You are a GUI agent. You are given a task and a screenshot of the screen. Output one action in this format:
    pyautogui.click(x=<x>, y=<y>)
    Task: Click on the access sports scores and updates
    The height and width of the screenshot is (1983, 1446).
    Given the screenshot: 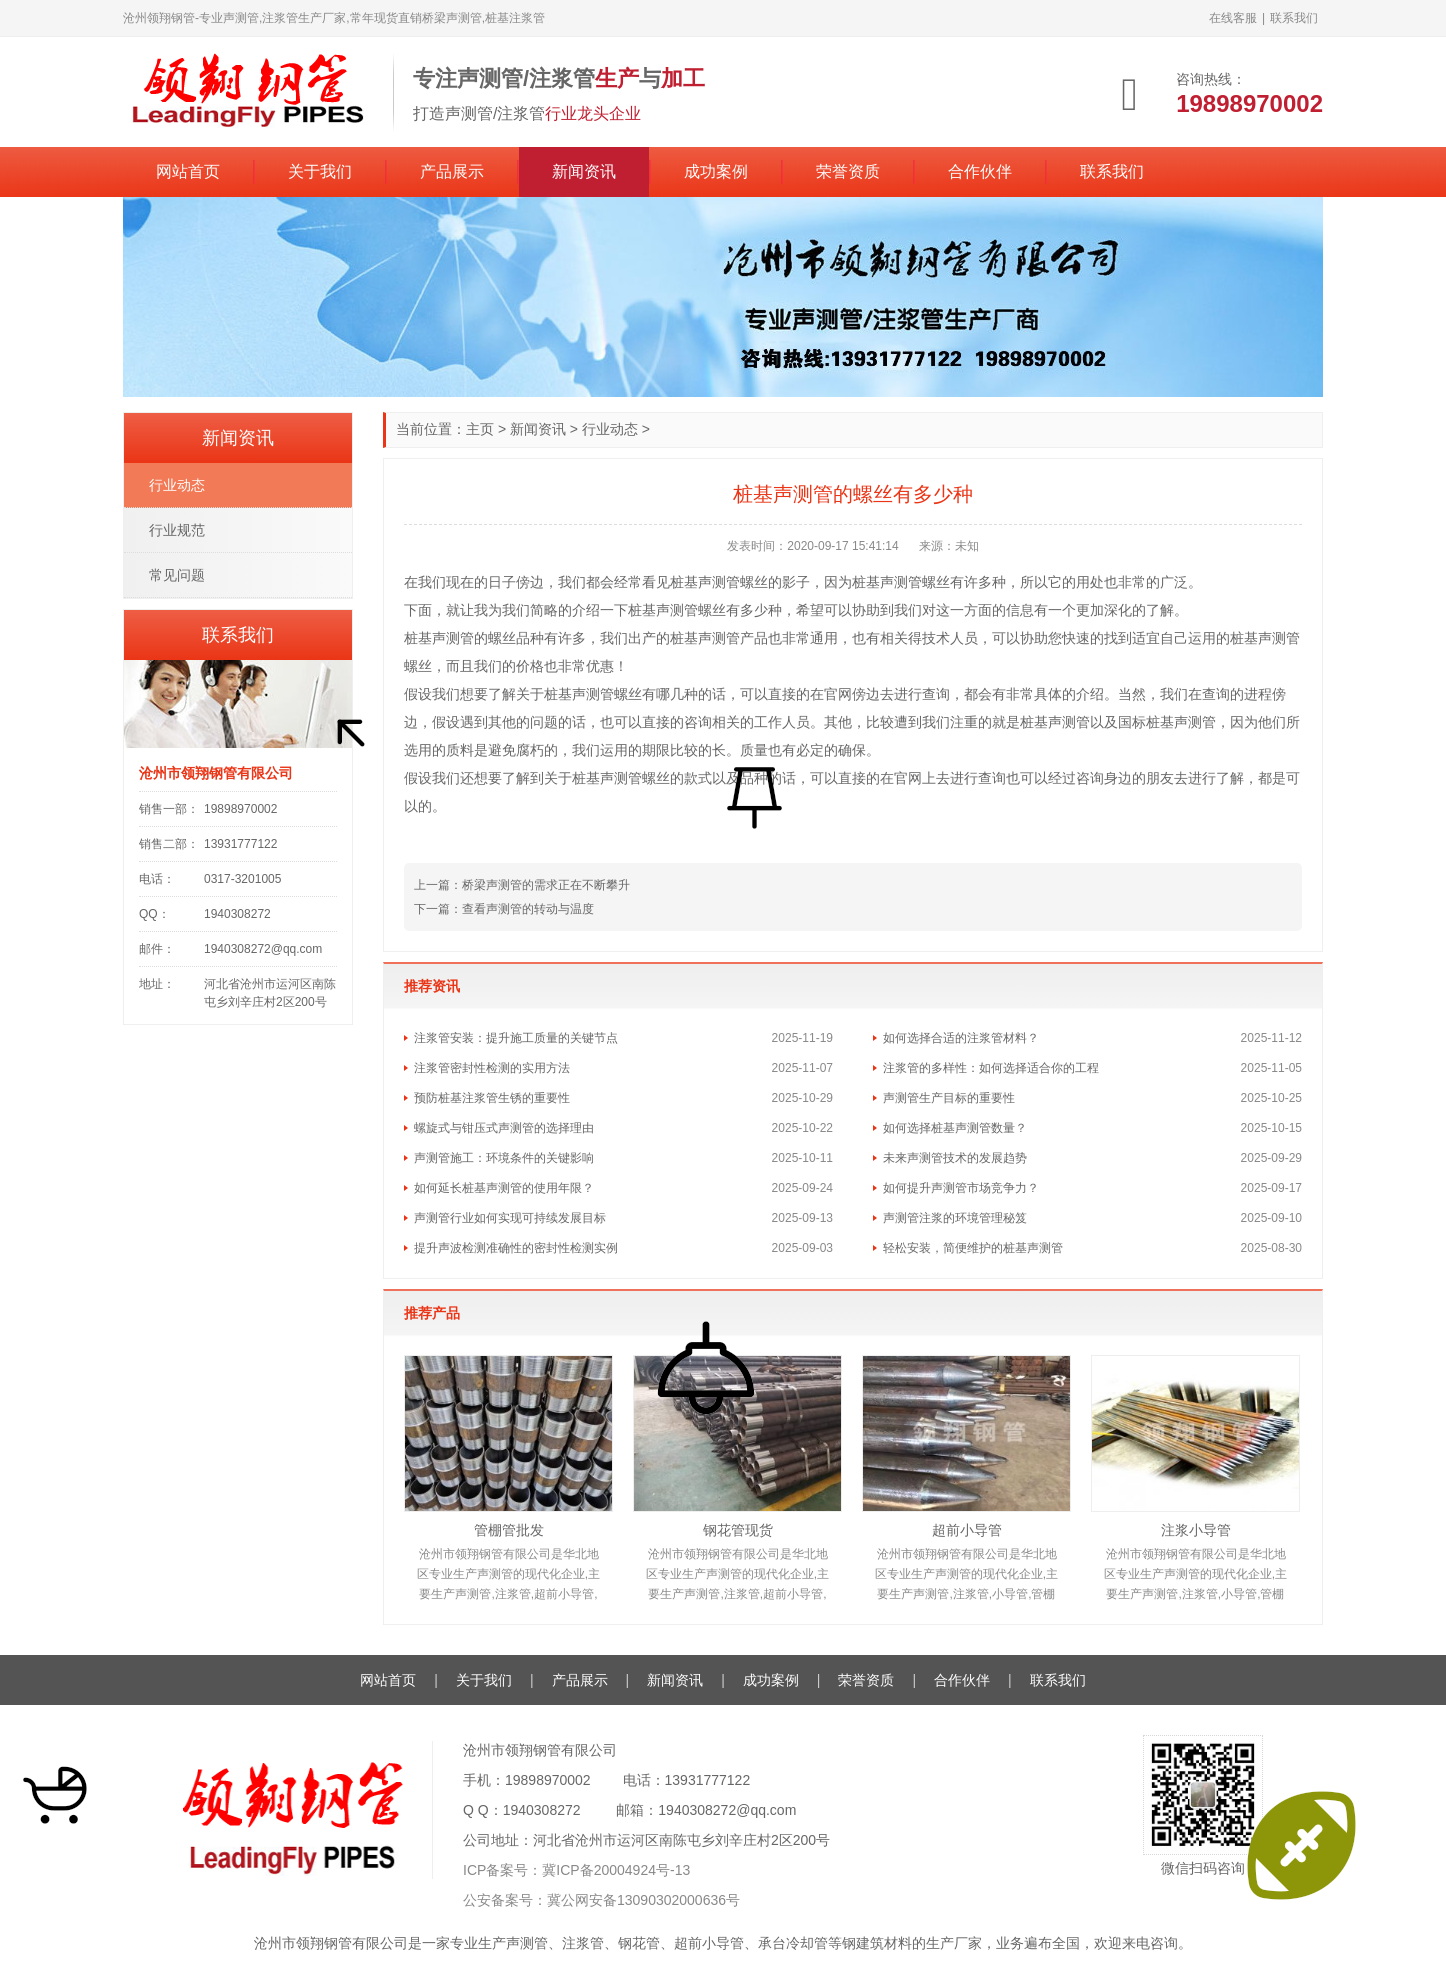 What is the action you would take?
    pyautogui.click(x=1301, y=1845)
    